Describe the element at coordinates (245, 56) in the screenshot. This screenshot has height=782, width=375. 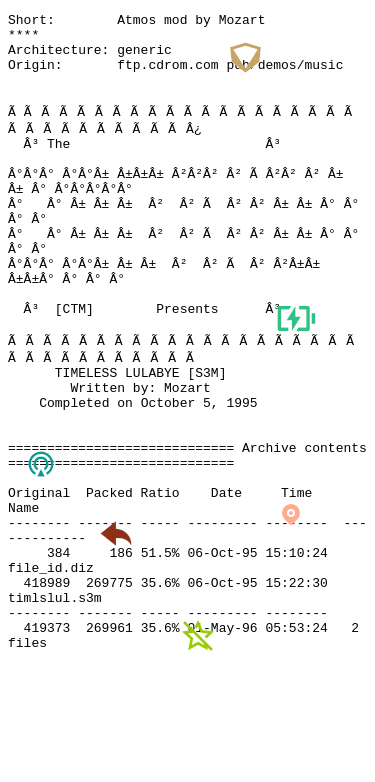
I see `openbase logo` at that location.